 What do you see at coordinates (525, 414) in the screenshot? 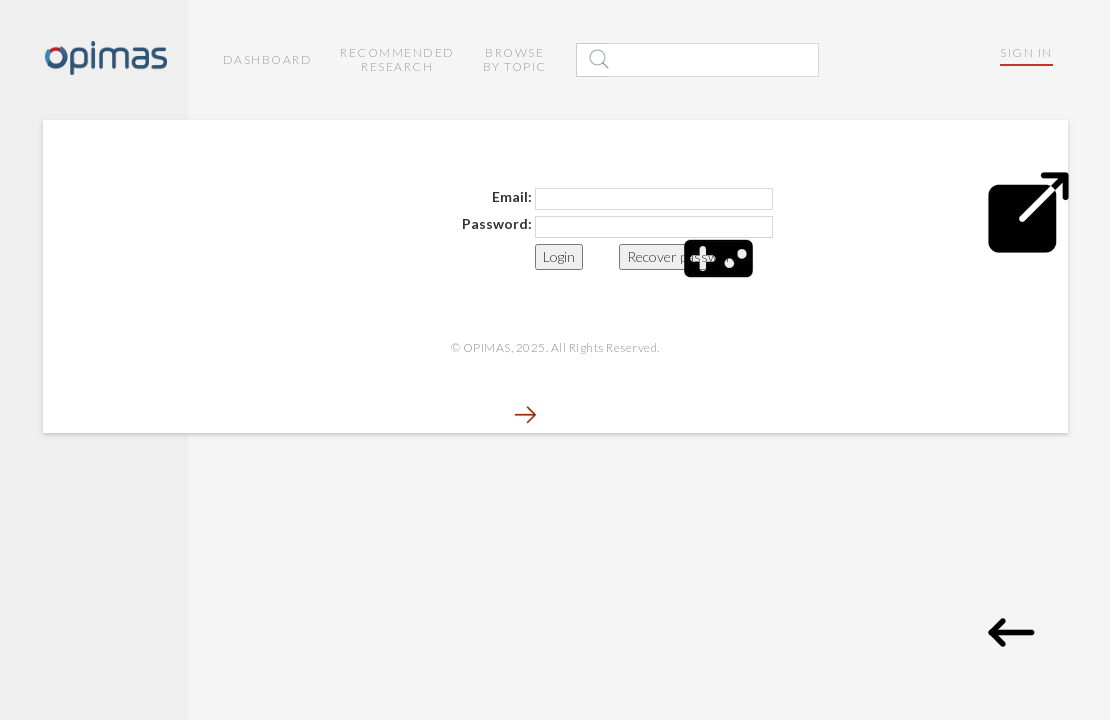
I see `navigate to the next item or page` at bounding box center [525, 414].